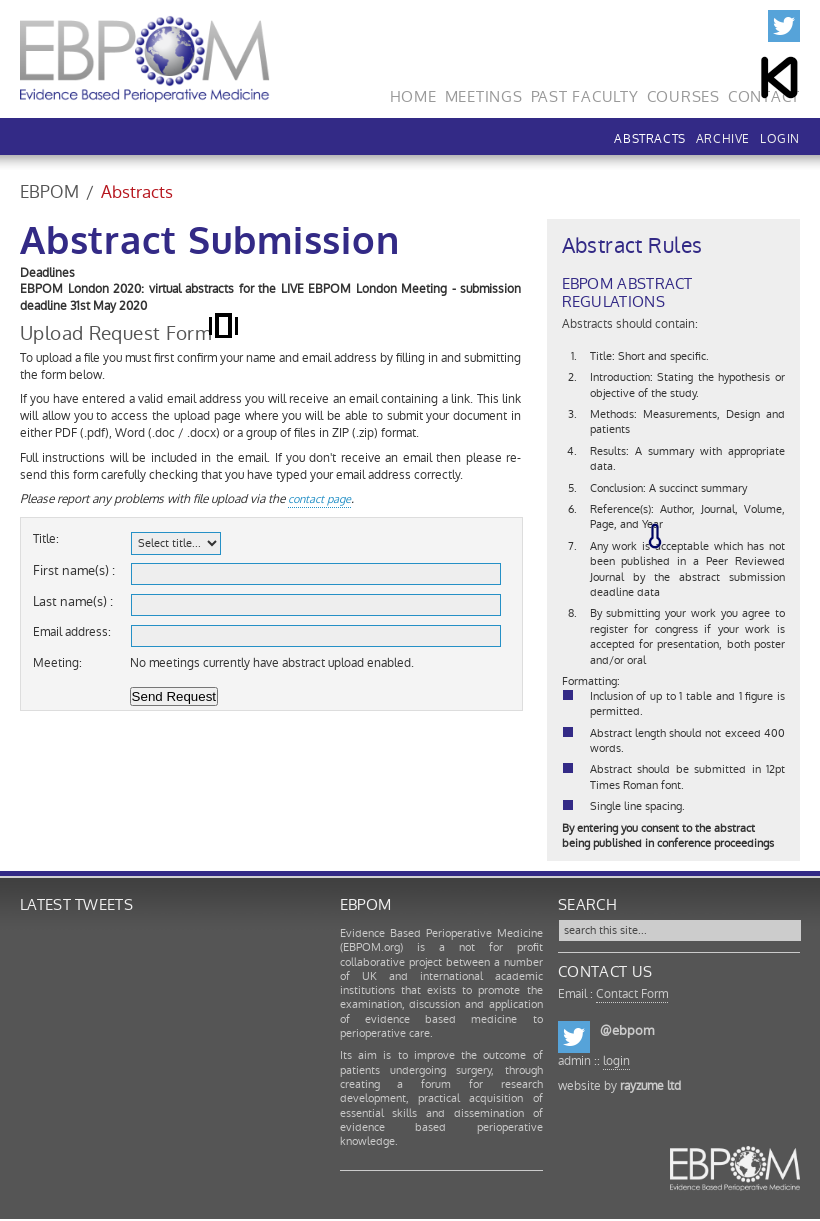  What do you see at coordinates (655, 536) in the screenshot?
I see `view current temperature` at bounding box center [655, 536].